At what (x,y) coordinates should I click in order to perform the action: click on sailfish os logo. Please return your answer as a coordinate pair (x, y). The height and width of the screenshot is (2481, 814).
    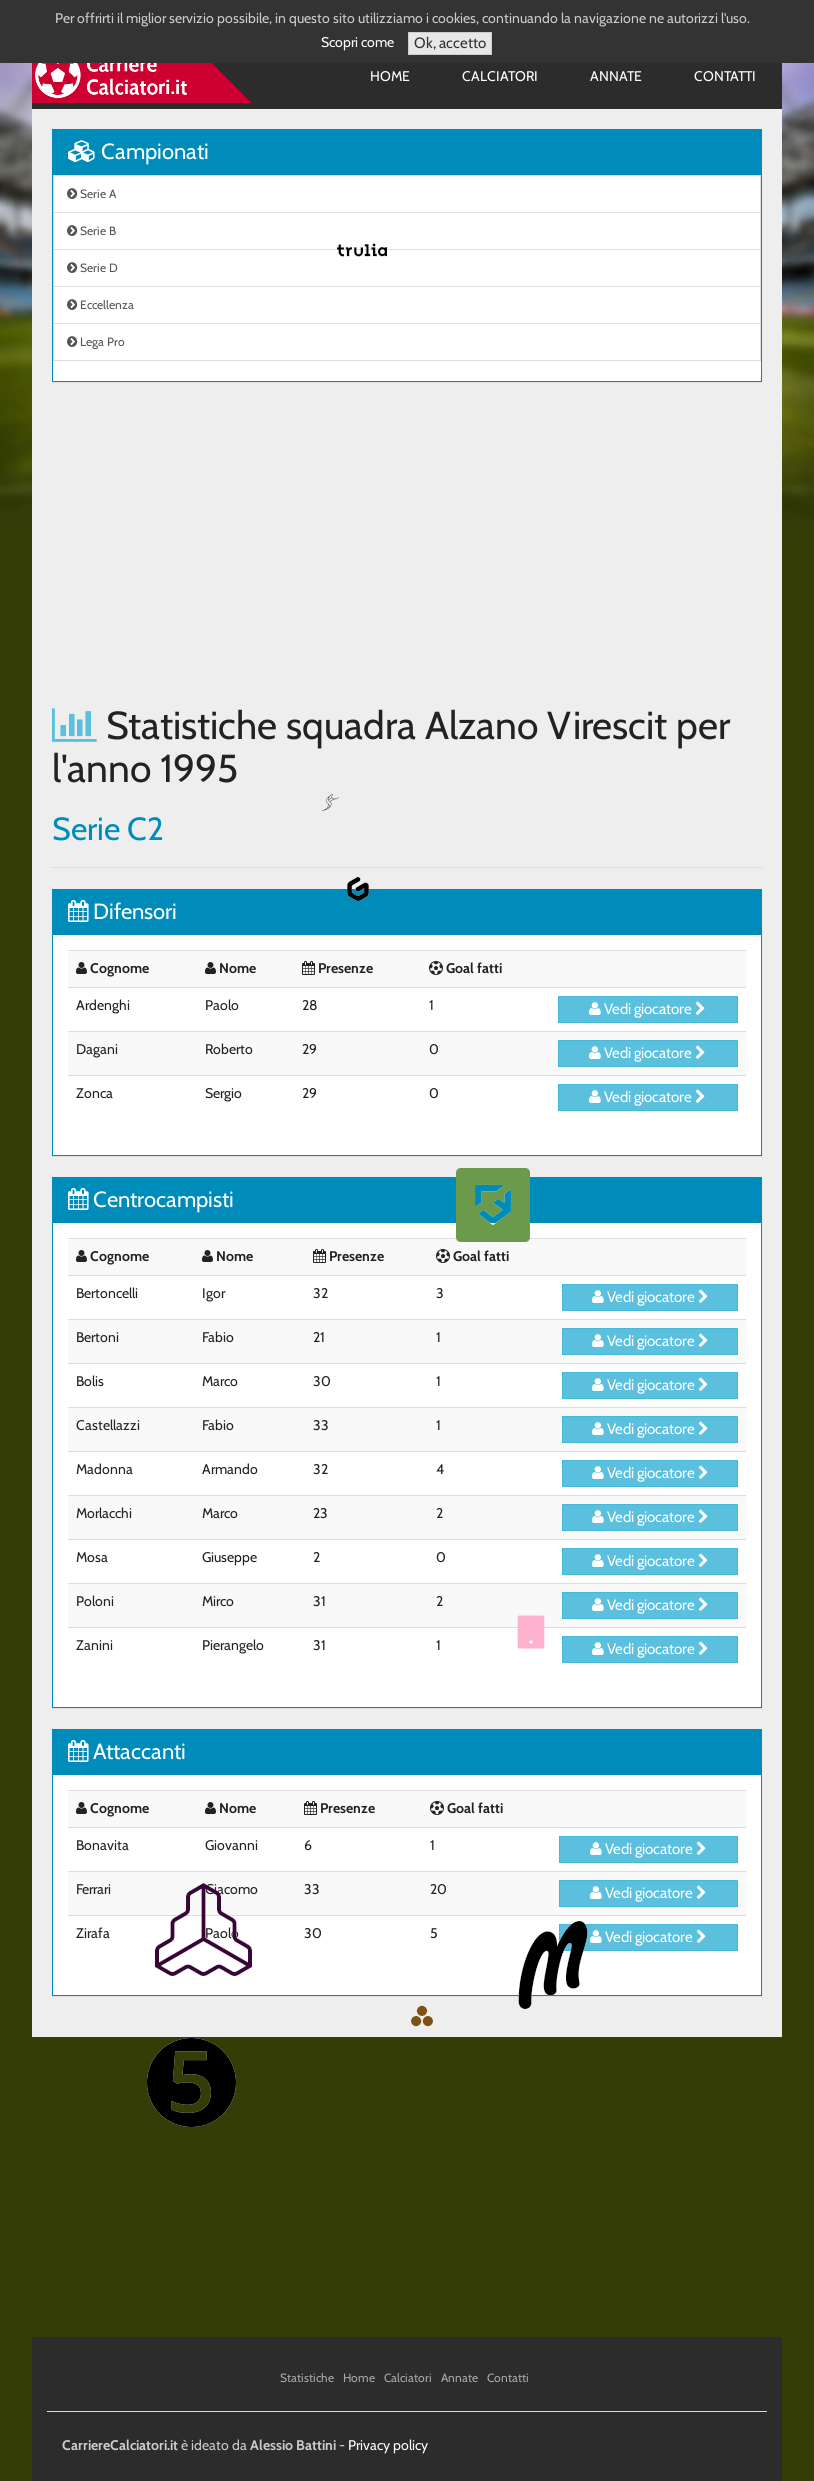
    Looking at the image, I should click on (330, 802).